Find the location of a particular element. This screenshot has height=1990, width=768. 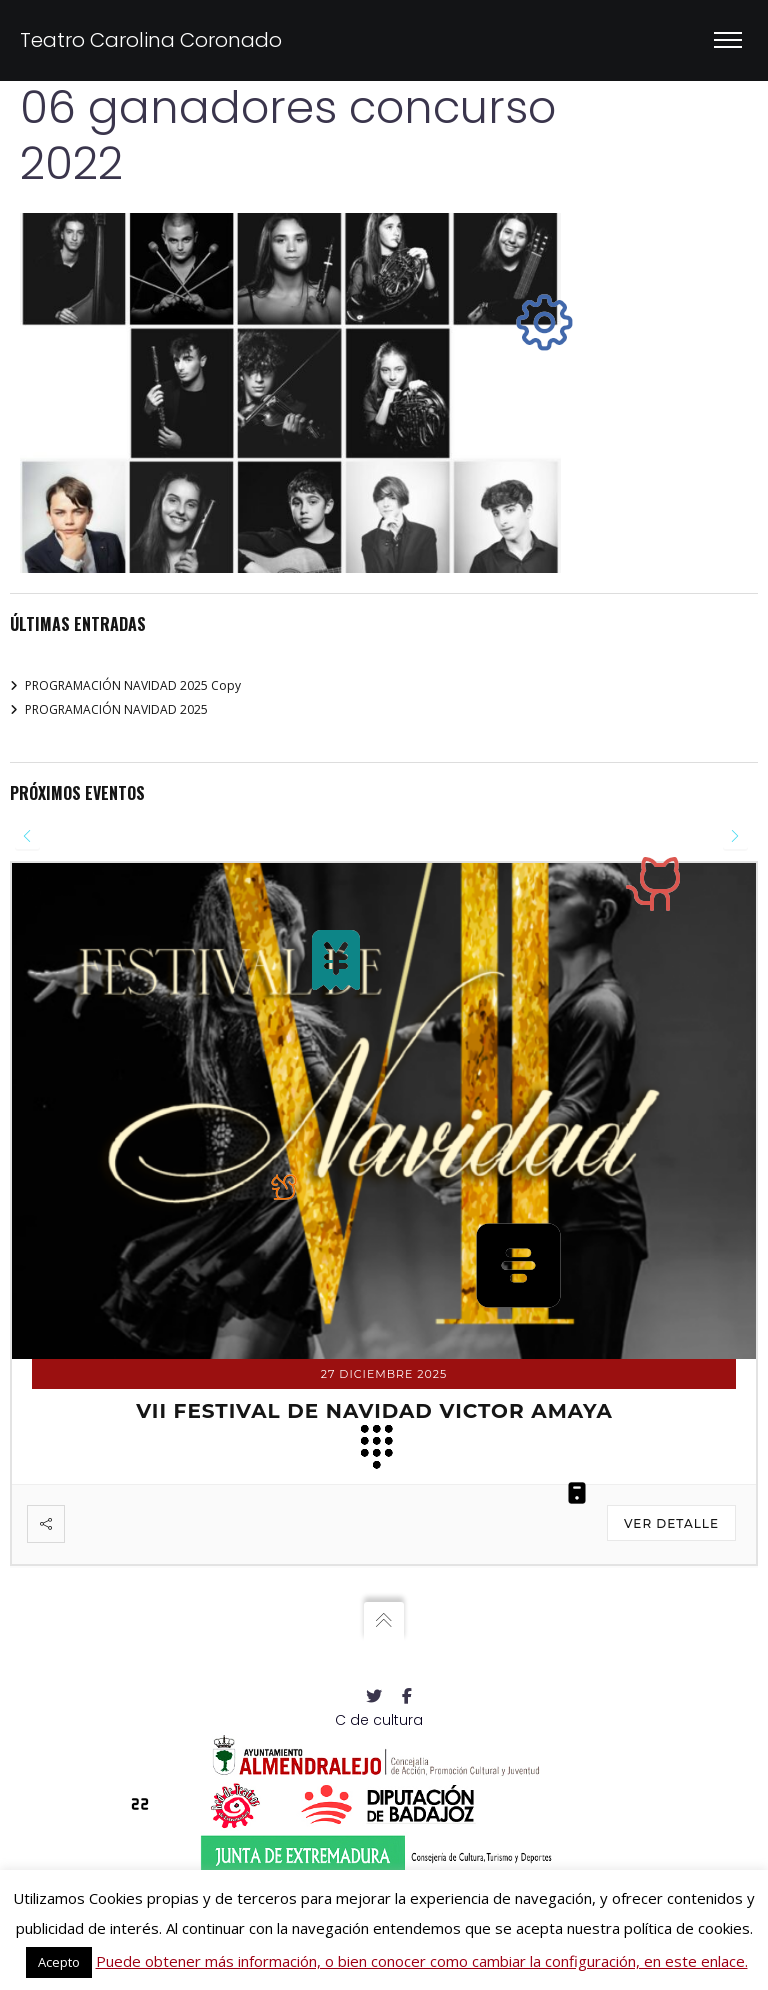

view yen currency receipt is located at coordinates (336, 960).